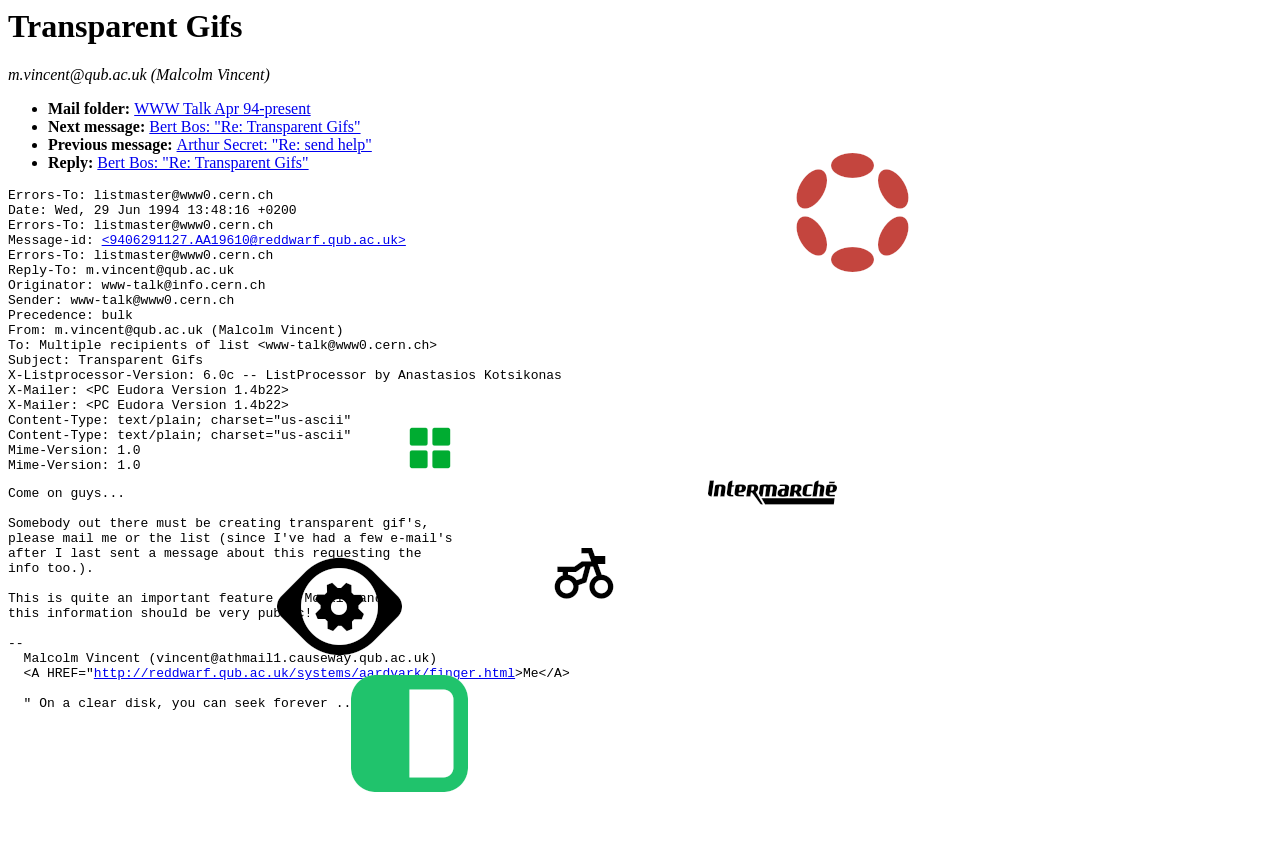 Image resolution: width=1280 pixels, height=862 pixels. What do you see at coordinates (584, 572) in the screenshot?
I see `select motorcycle as transportation mode` at bounding box center [584, 572].